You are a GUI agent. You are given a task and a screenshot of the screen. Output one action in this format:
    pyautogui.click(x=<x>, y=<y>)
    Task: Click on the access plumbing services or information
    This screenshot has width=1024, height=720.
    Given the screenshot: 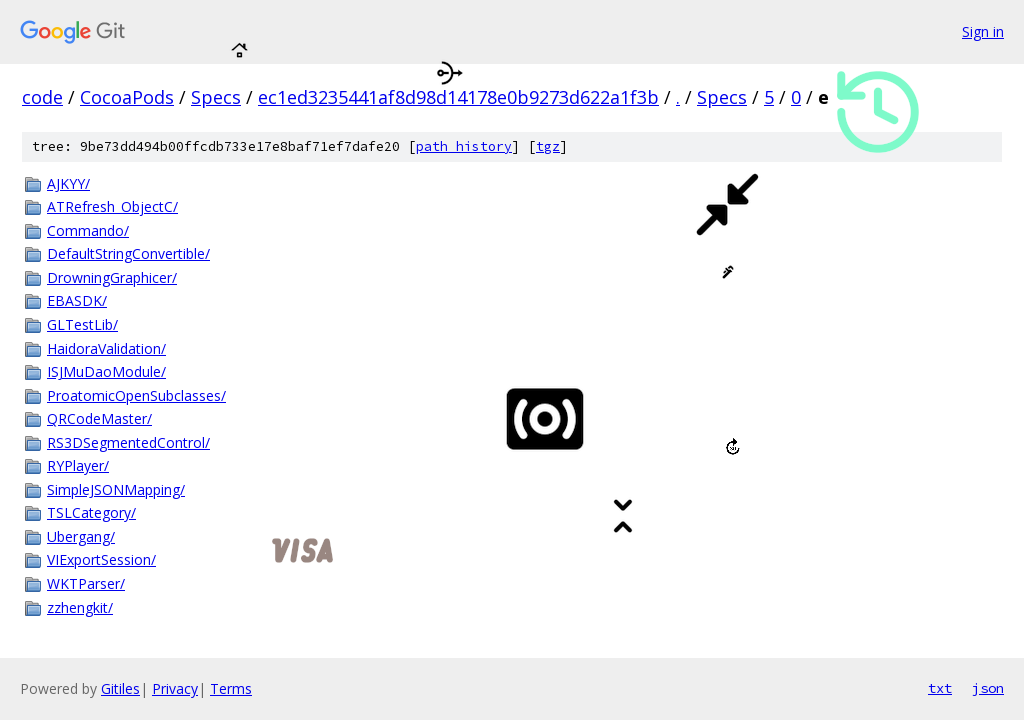 What is the action you would take?
    pyautogui.click(x=728, y=272)
    